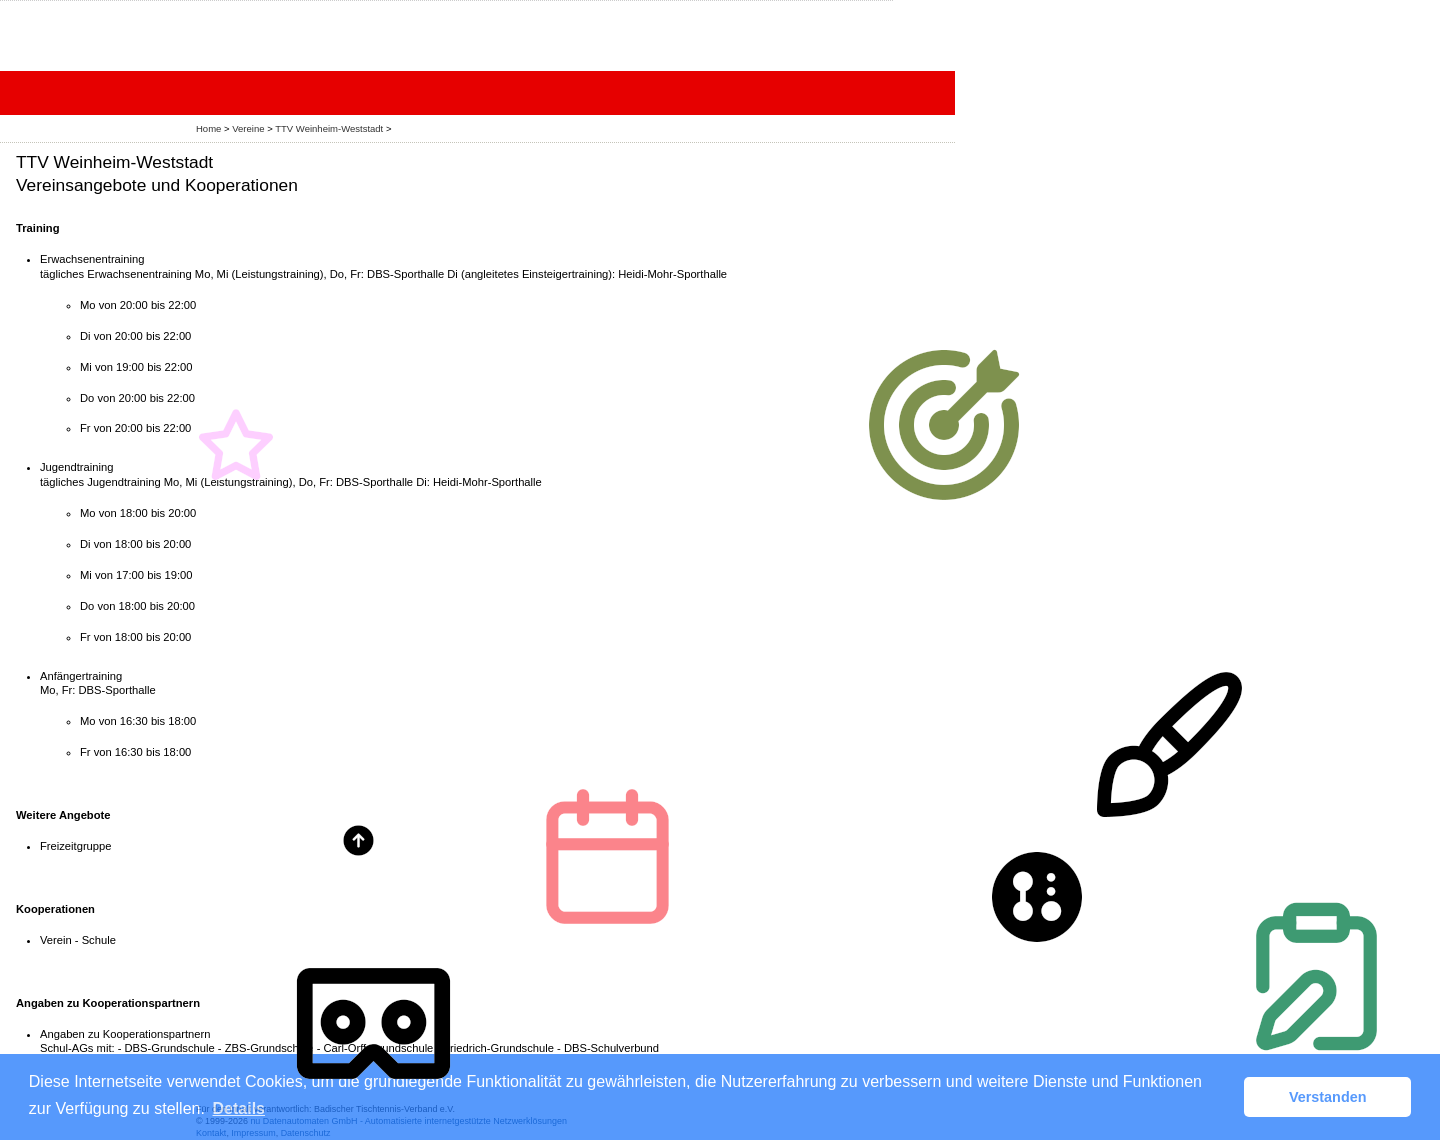 Image resolution: width=1440 pixels, height=1140 pixels. What do you see at coordinates (1170, 743) in the screenshot?
I see `customize appearance or theme settings` at bounding box center [1170, 743].